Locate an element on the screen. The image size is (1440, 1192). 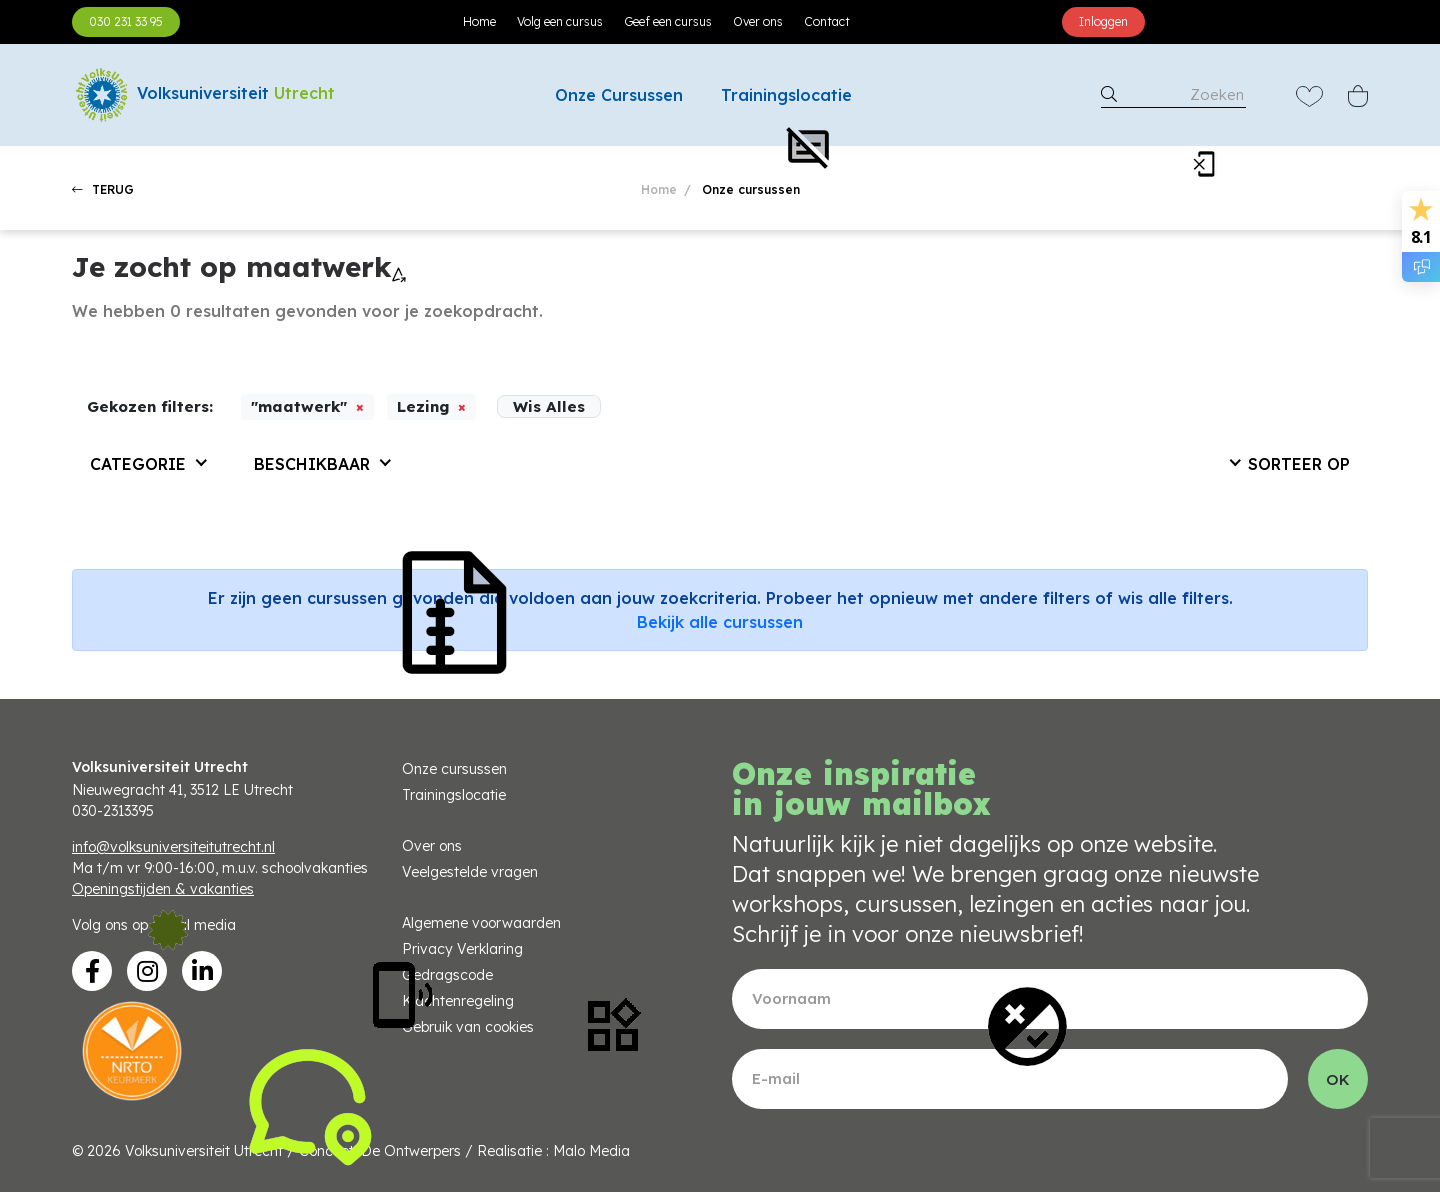
incoming call or notification on mobile device is located at coordinates (403, 995).